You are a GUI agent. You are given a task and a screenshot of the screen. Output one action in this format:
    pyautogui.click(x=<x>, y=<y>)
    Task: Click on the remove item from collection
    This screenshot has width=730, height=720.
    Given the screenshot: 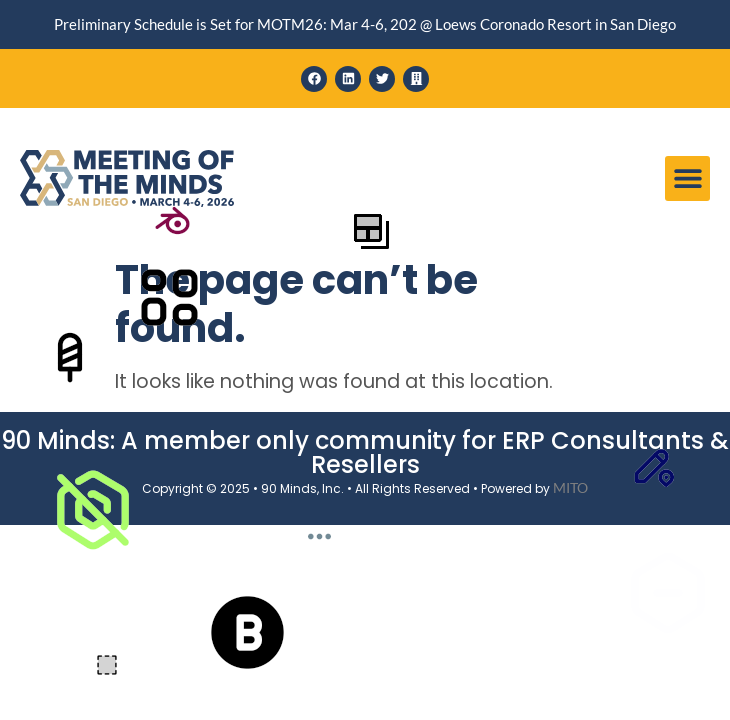 What is the action you would take?
    pyautogui.click(x=668, y=593)
    